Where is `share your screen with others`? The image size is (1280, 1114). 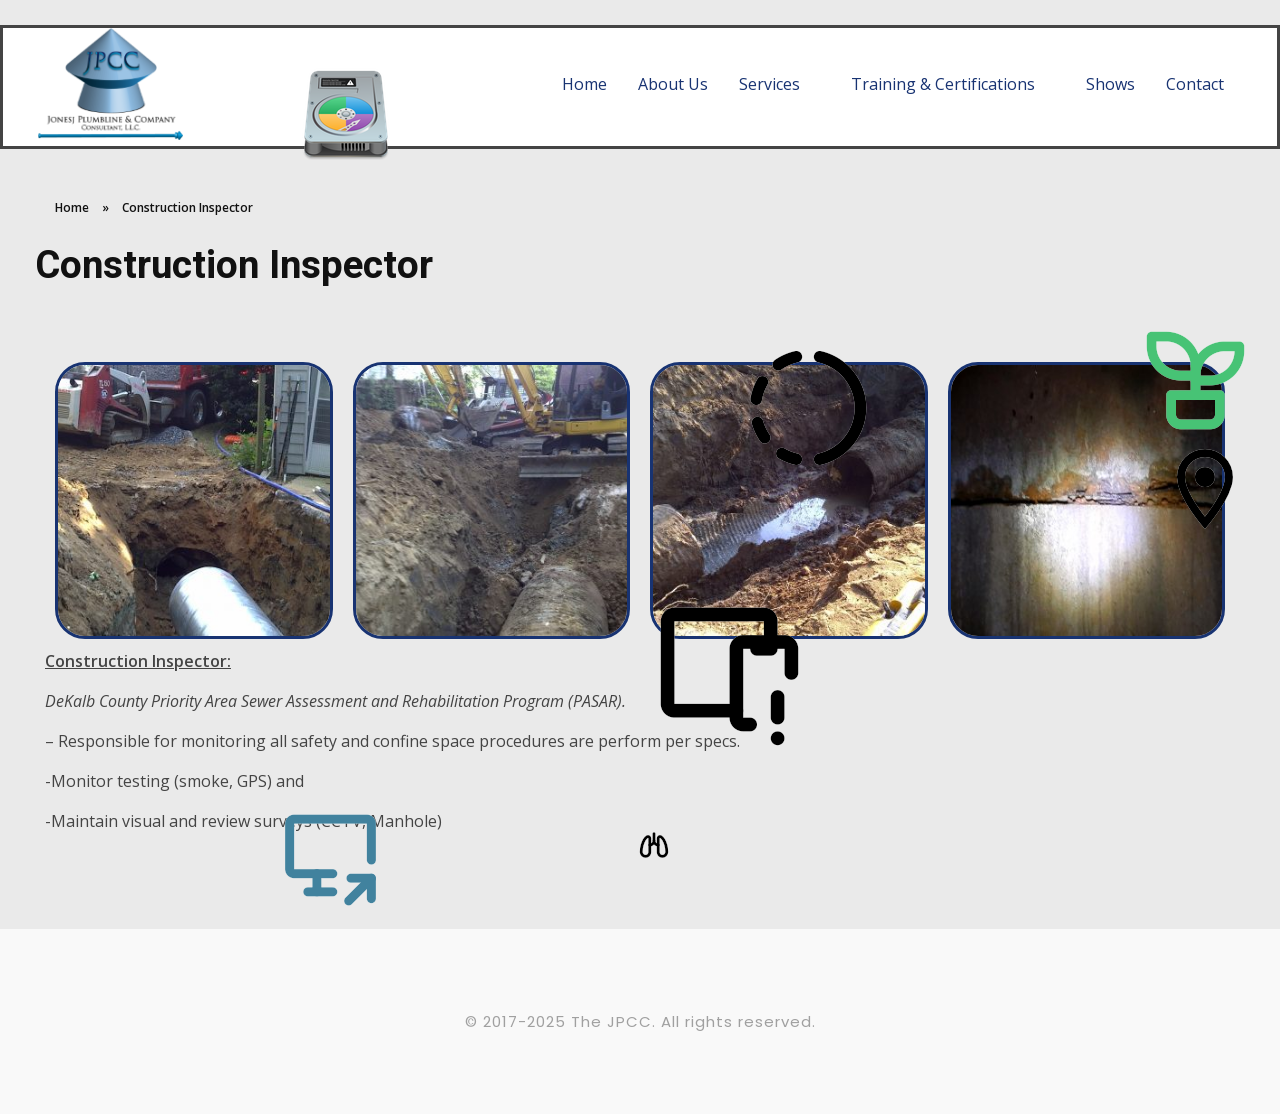
share your screen with others is located at coordinates (330, 855).